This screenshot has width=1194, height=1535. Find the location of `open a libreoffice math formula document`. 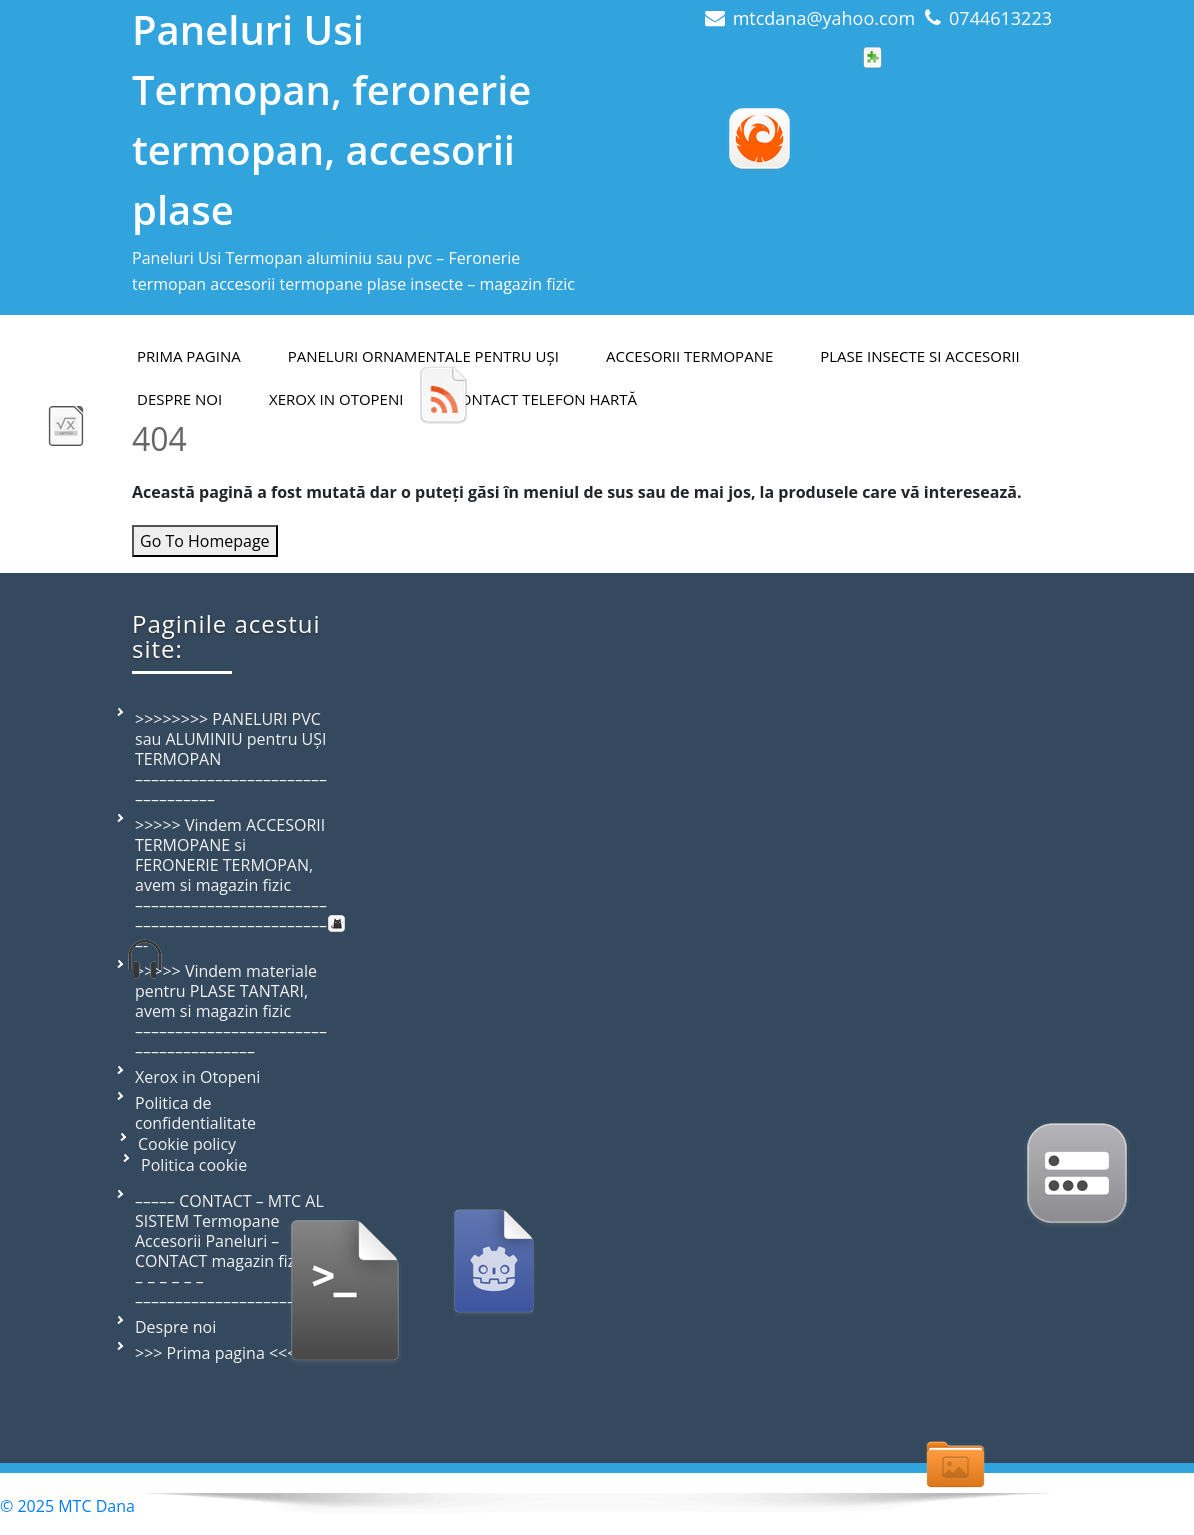

open a libreoffice math formula document is located at coordinates (66, 426).